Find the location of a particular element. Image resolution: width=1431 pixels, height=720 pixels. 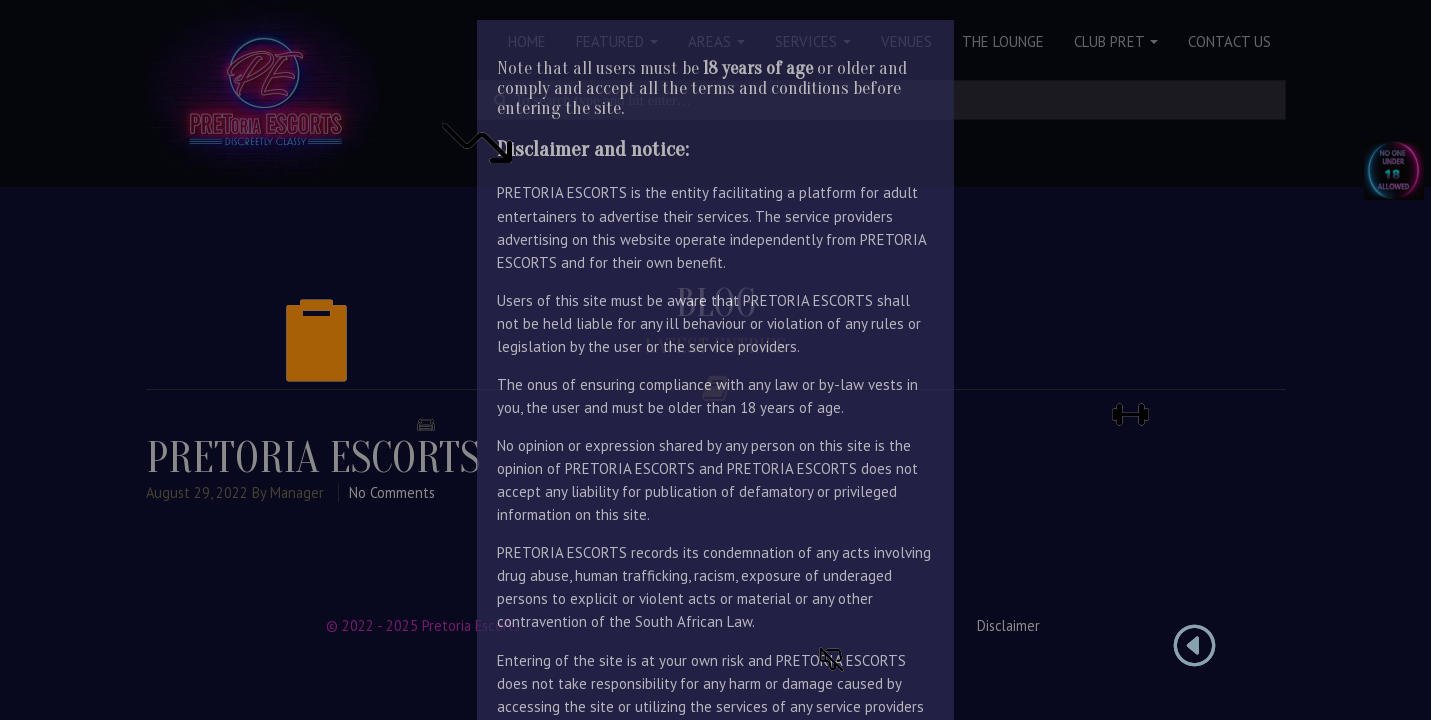

dislike feature is disabled or unavailable is located at coordinates (831, 659).